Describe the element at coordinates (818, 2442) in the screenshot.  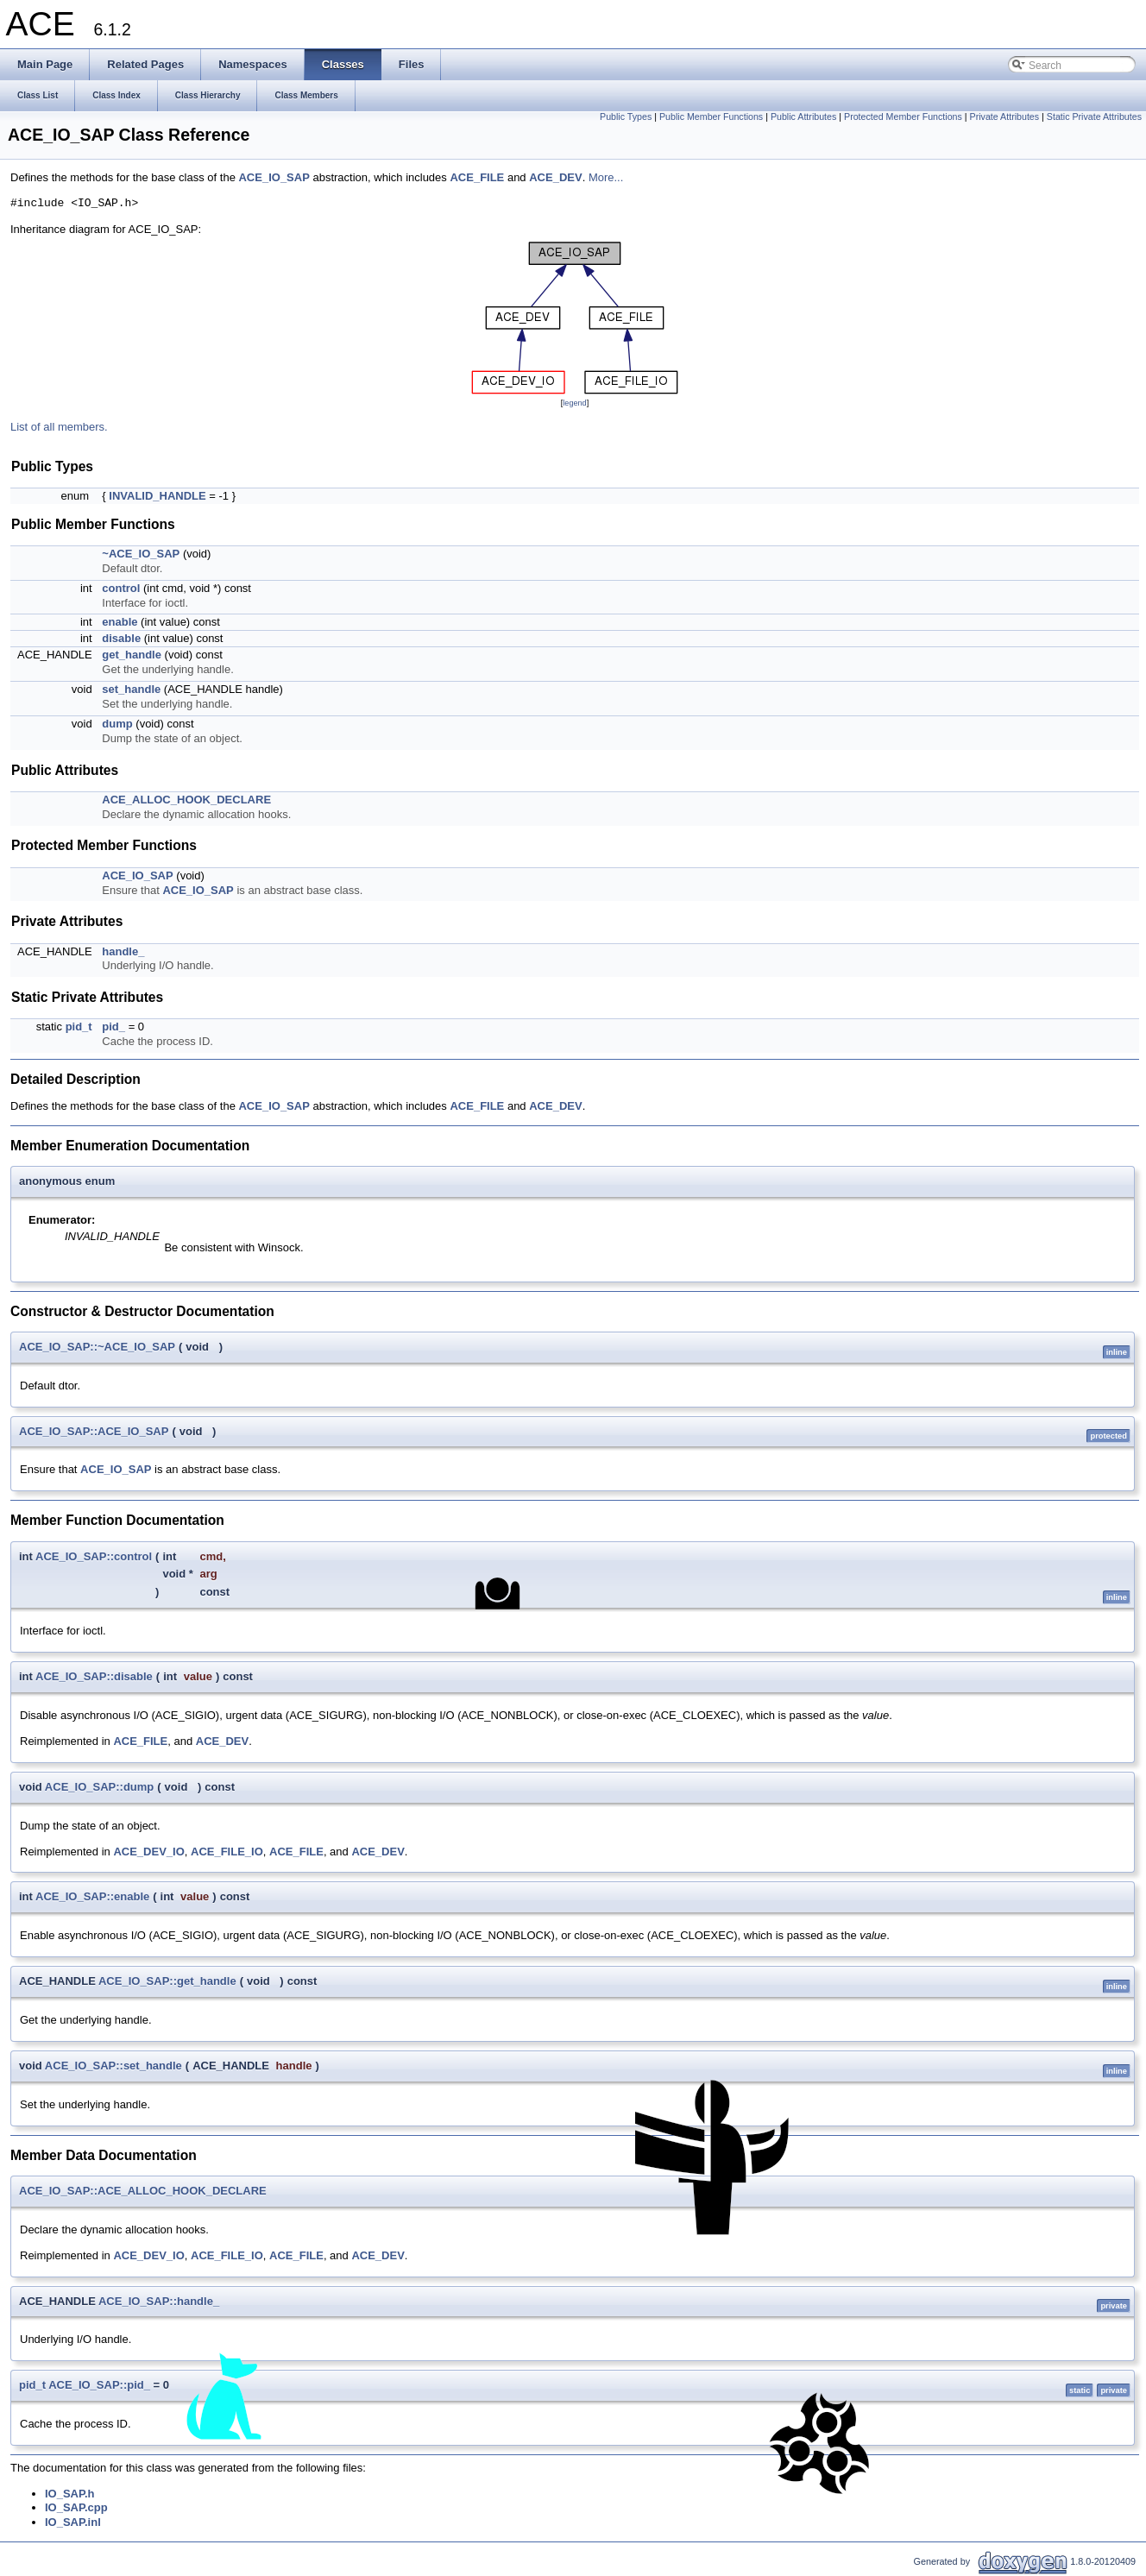
I see `a throwing star or shuriken weapon in a game inventory` at that location.